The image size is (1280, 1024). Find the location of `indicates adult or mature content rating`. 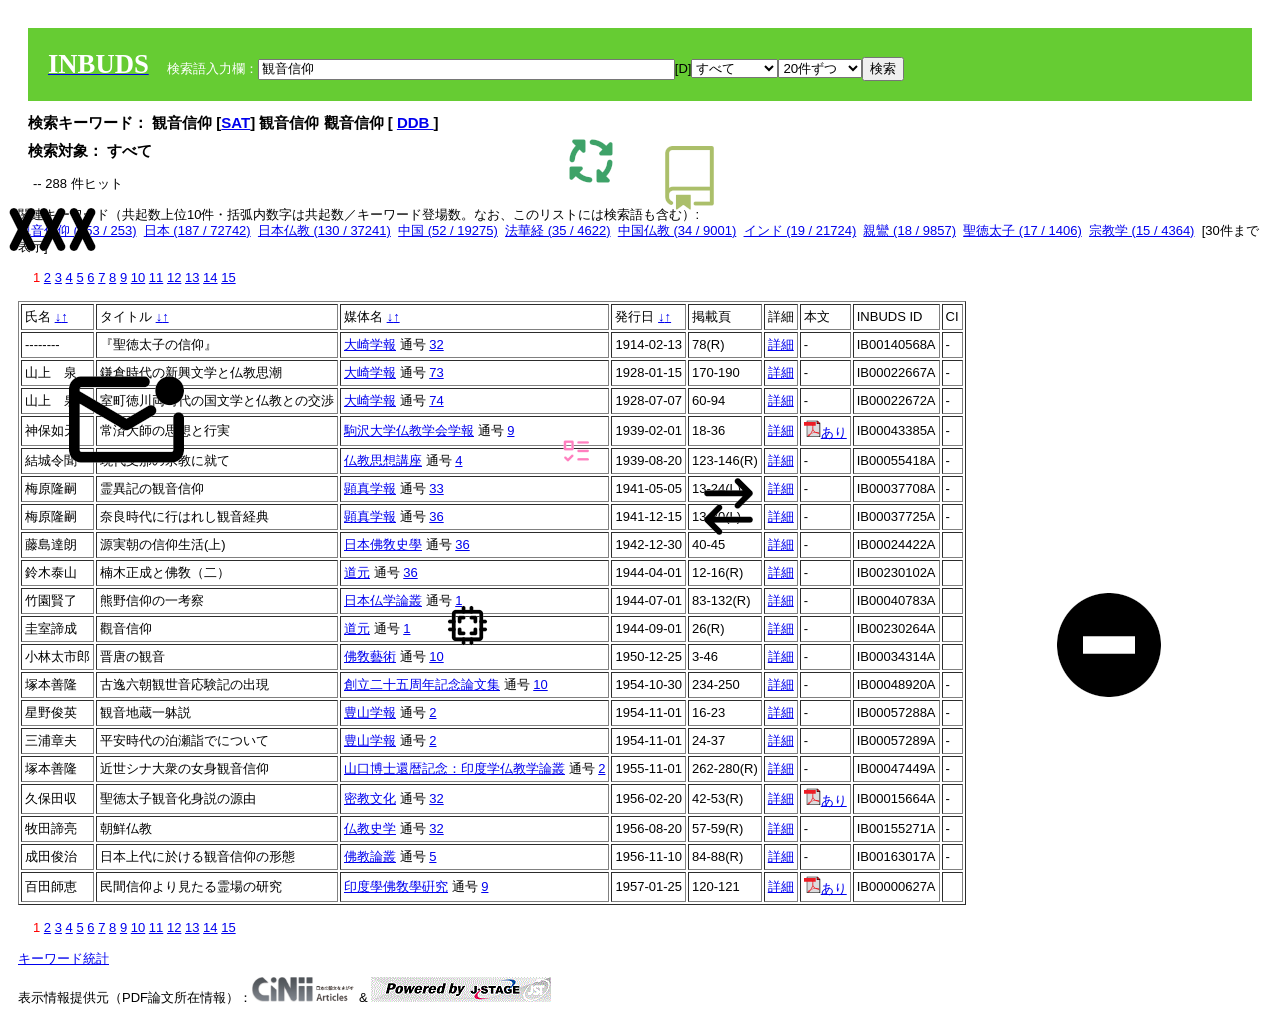

indicates adult or mature content rating is located at coordinates (52, 229).